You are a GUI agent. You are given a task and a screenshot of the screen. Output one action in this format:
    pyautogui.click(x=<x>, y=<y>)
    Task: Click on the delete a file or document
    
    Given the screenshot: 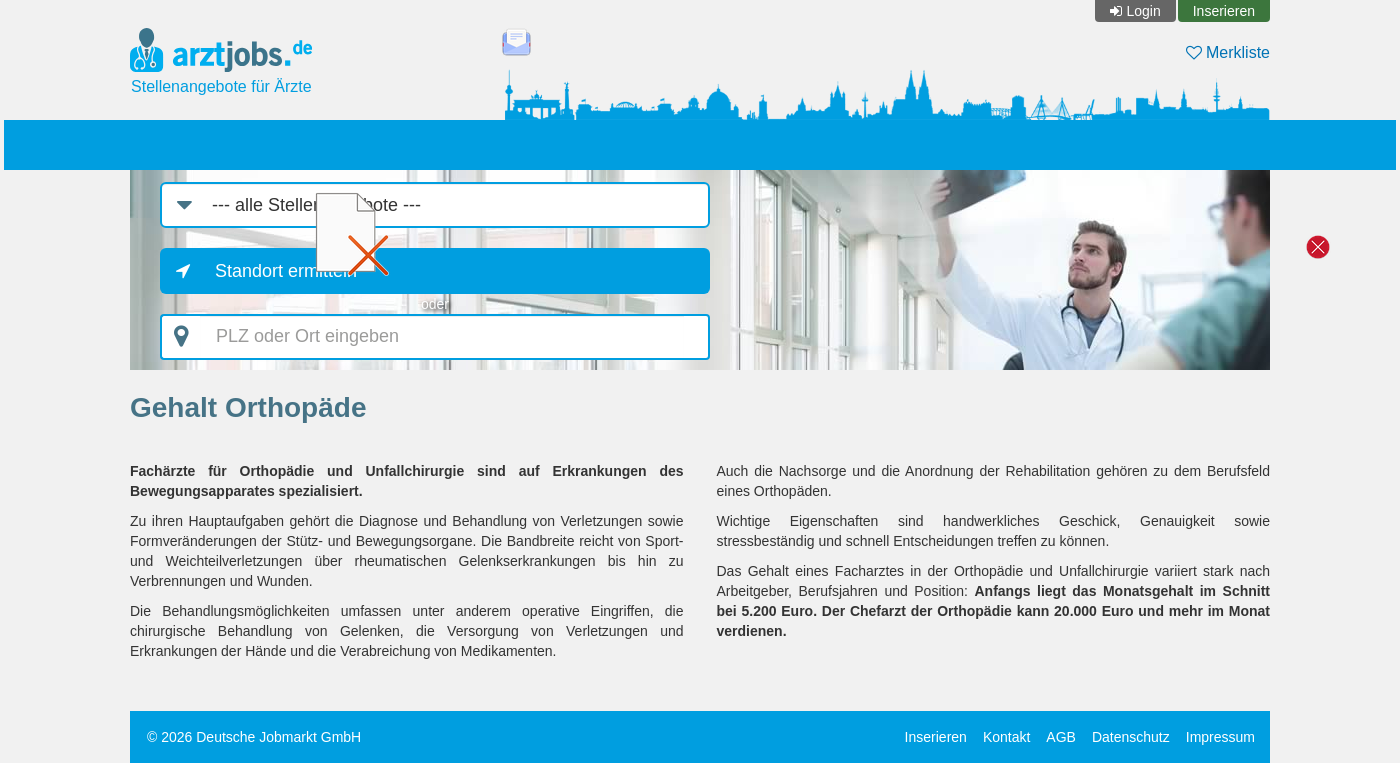 What is the action you would take?
    pyautogui.click(x=345, y=232)
    